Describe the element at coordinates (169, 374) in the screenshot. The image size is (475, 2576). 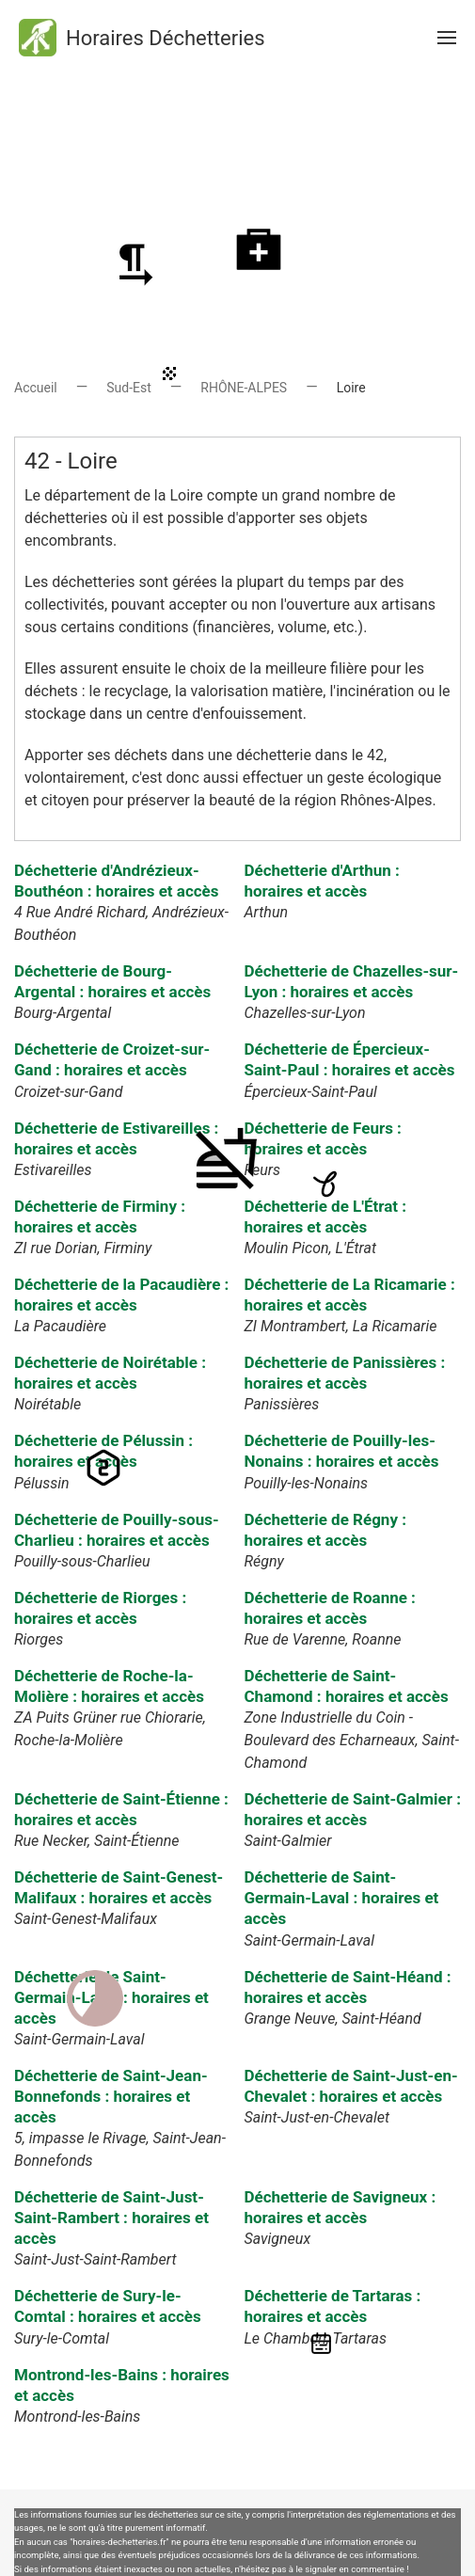
I see `apply a film grain or noise effect` at that location.